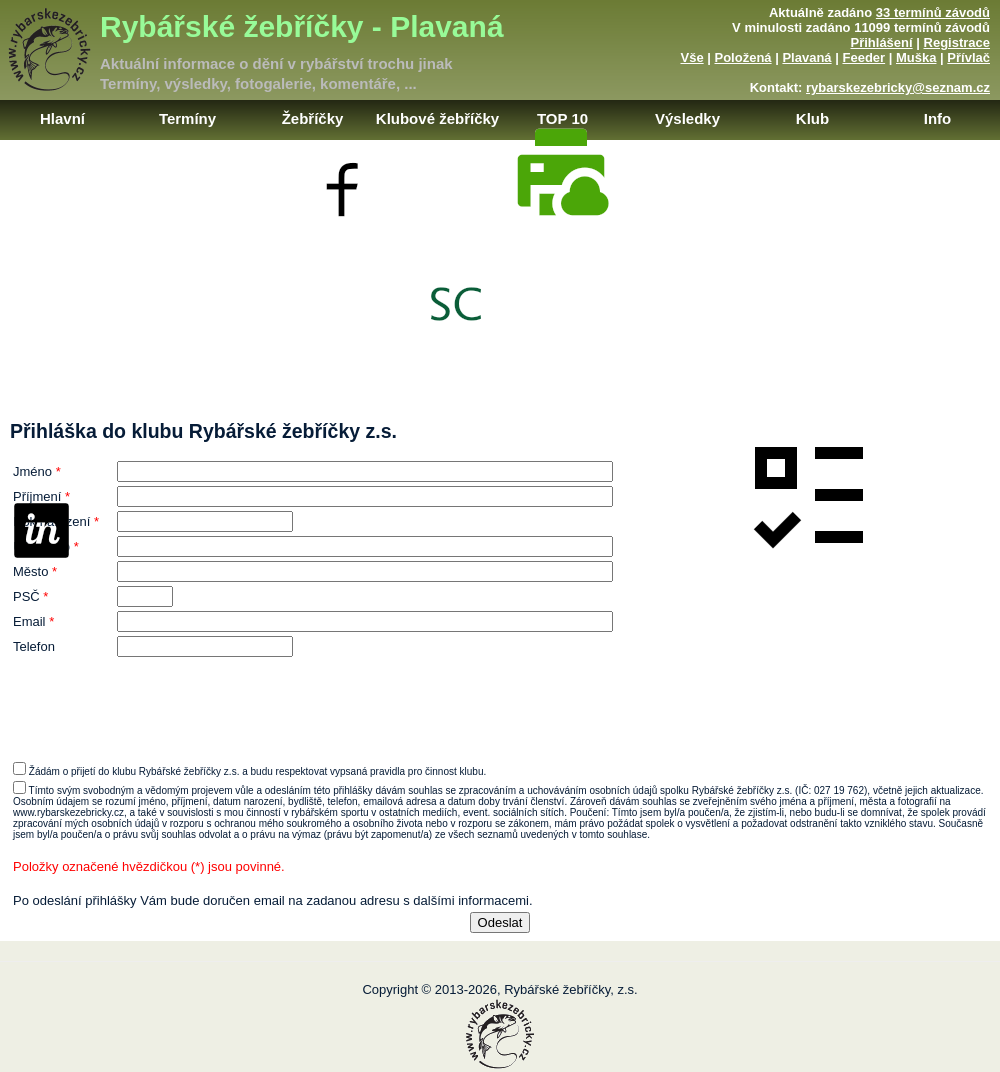 The width and height of the screenshot is (1000, 1072). Describe the element at coordinates (809, 495) in the screenshot. I see `view completed tasks in a checklist` at that location.